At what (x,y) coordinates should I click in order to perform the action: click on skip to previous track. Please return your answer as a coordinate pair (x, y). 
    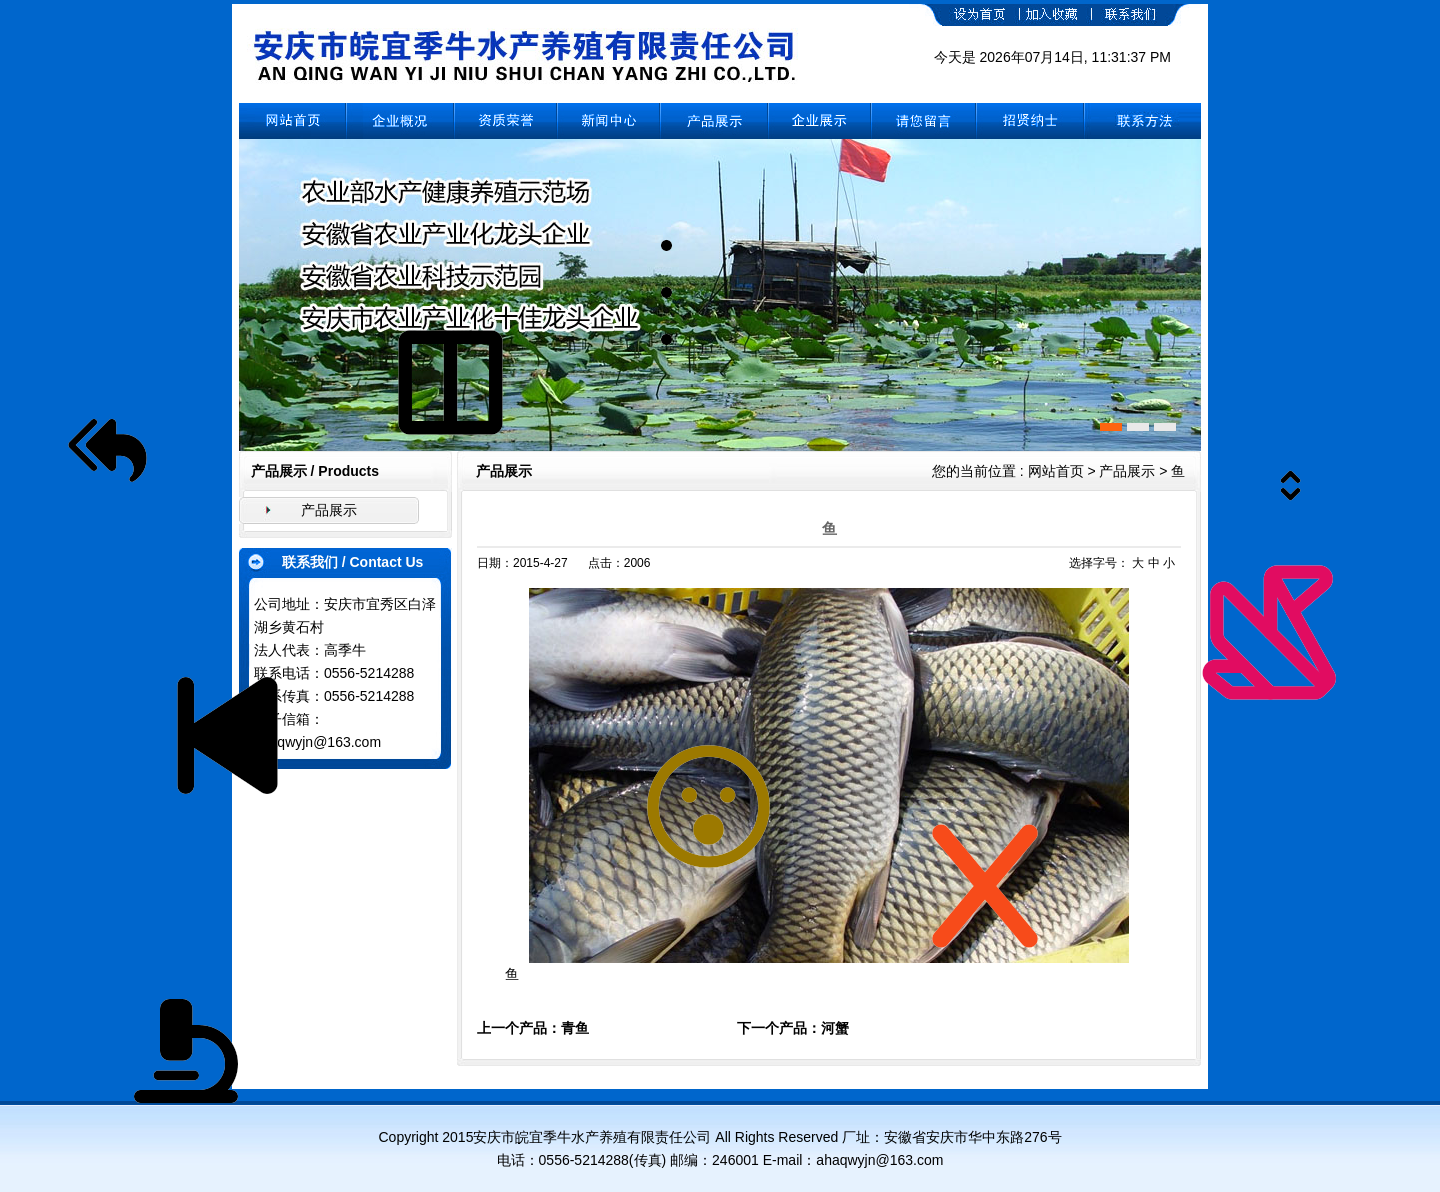
    Looking at the image, I should click on (227, 735).